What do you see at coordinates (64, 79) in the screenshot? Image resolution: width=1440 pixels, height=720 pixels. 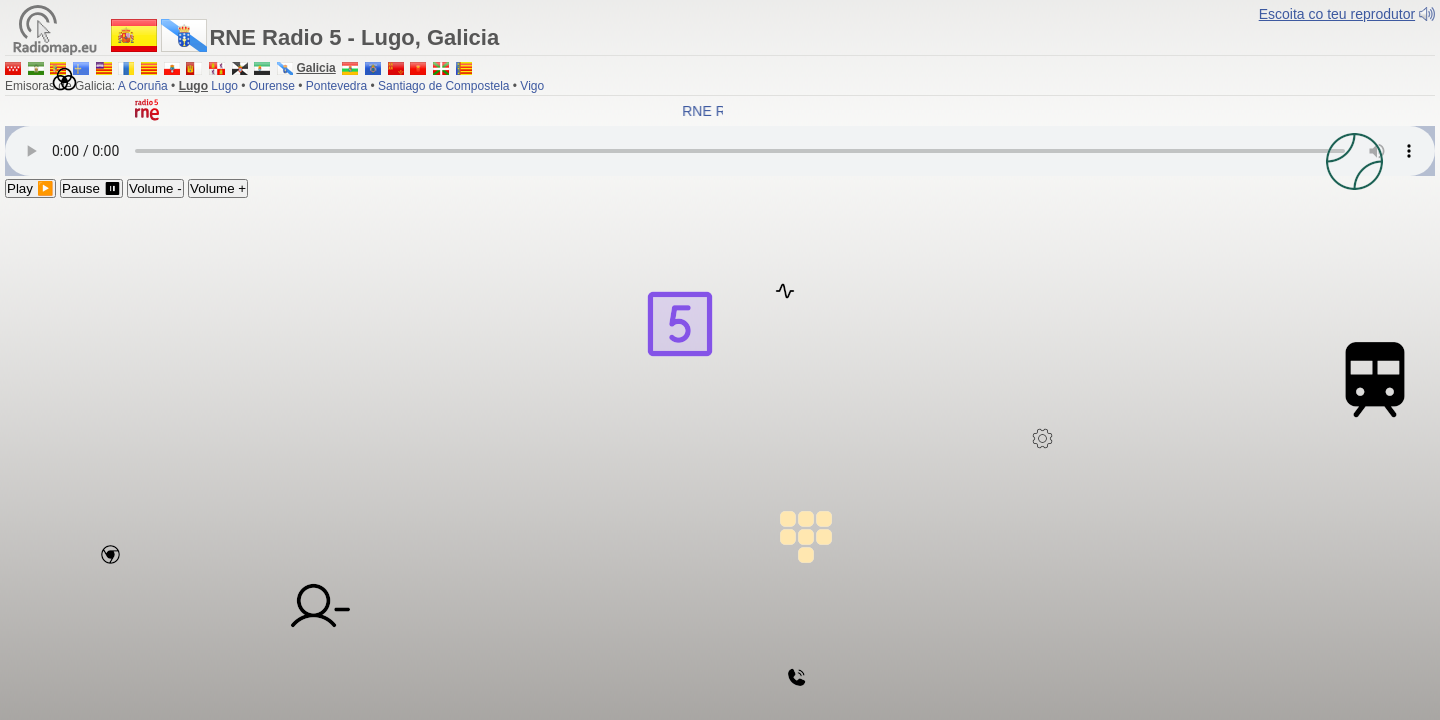 I see `shows overlapping or intersecting data sets` at bounding box center [64, 79].